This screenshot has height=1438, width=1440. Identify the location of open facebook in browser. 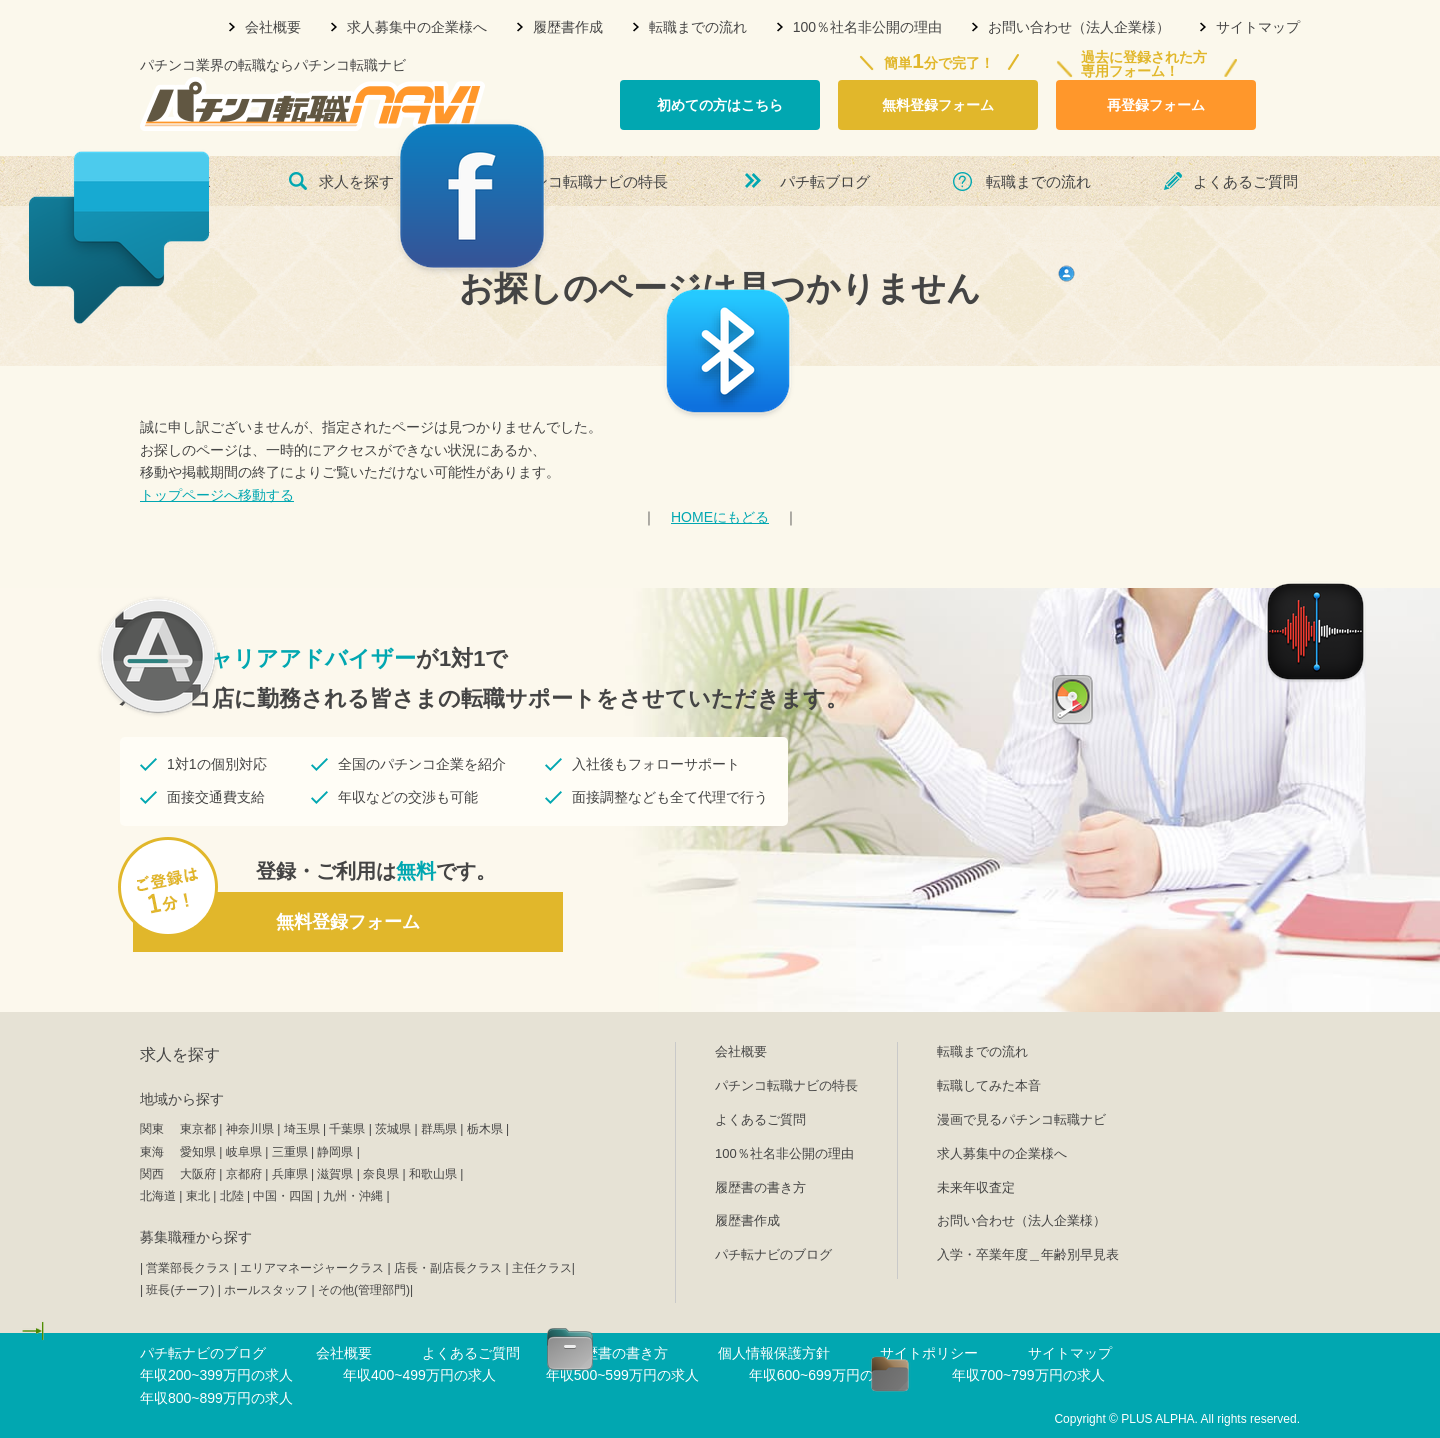
(472, 196).